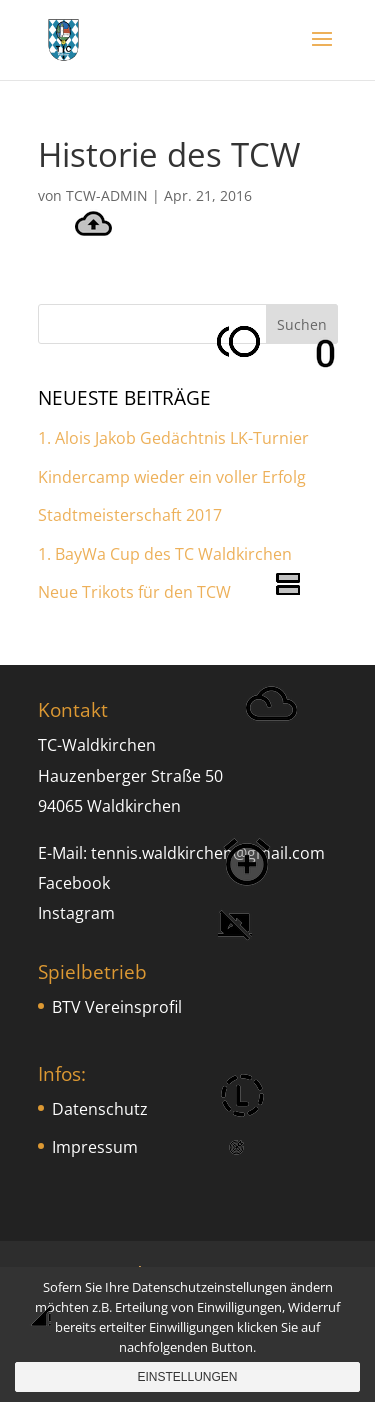 The height and width of the screenshot is (1402, 375). I want to click on indicates a loading or in-progress state, so click(242, 1095).